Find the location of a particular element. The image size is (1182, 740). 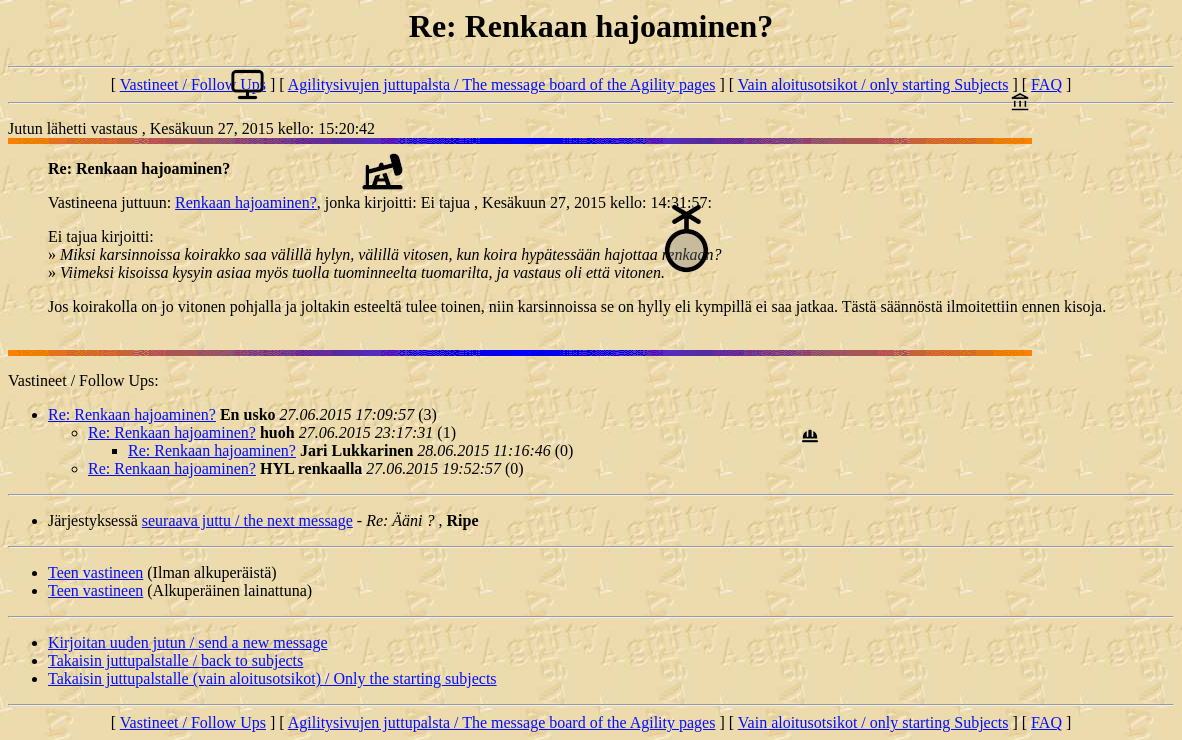

access display settings is located at coordinates (247, 84).